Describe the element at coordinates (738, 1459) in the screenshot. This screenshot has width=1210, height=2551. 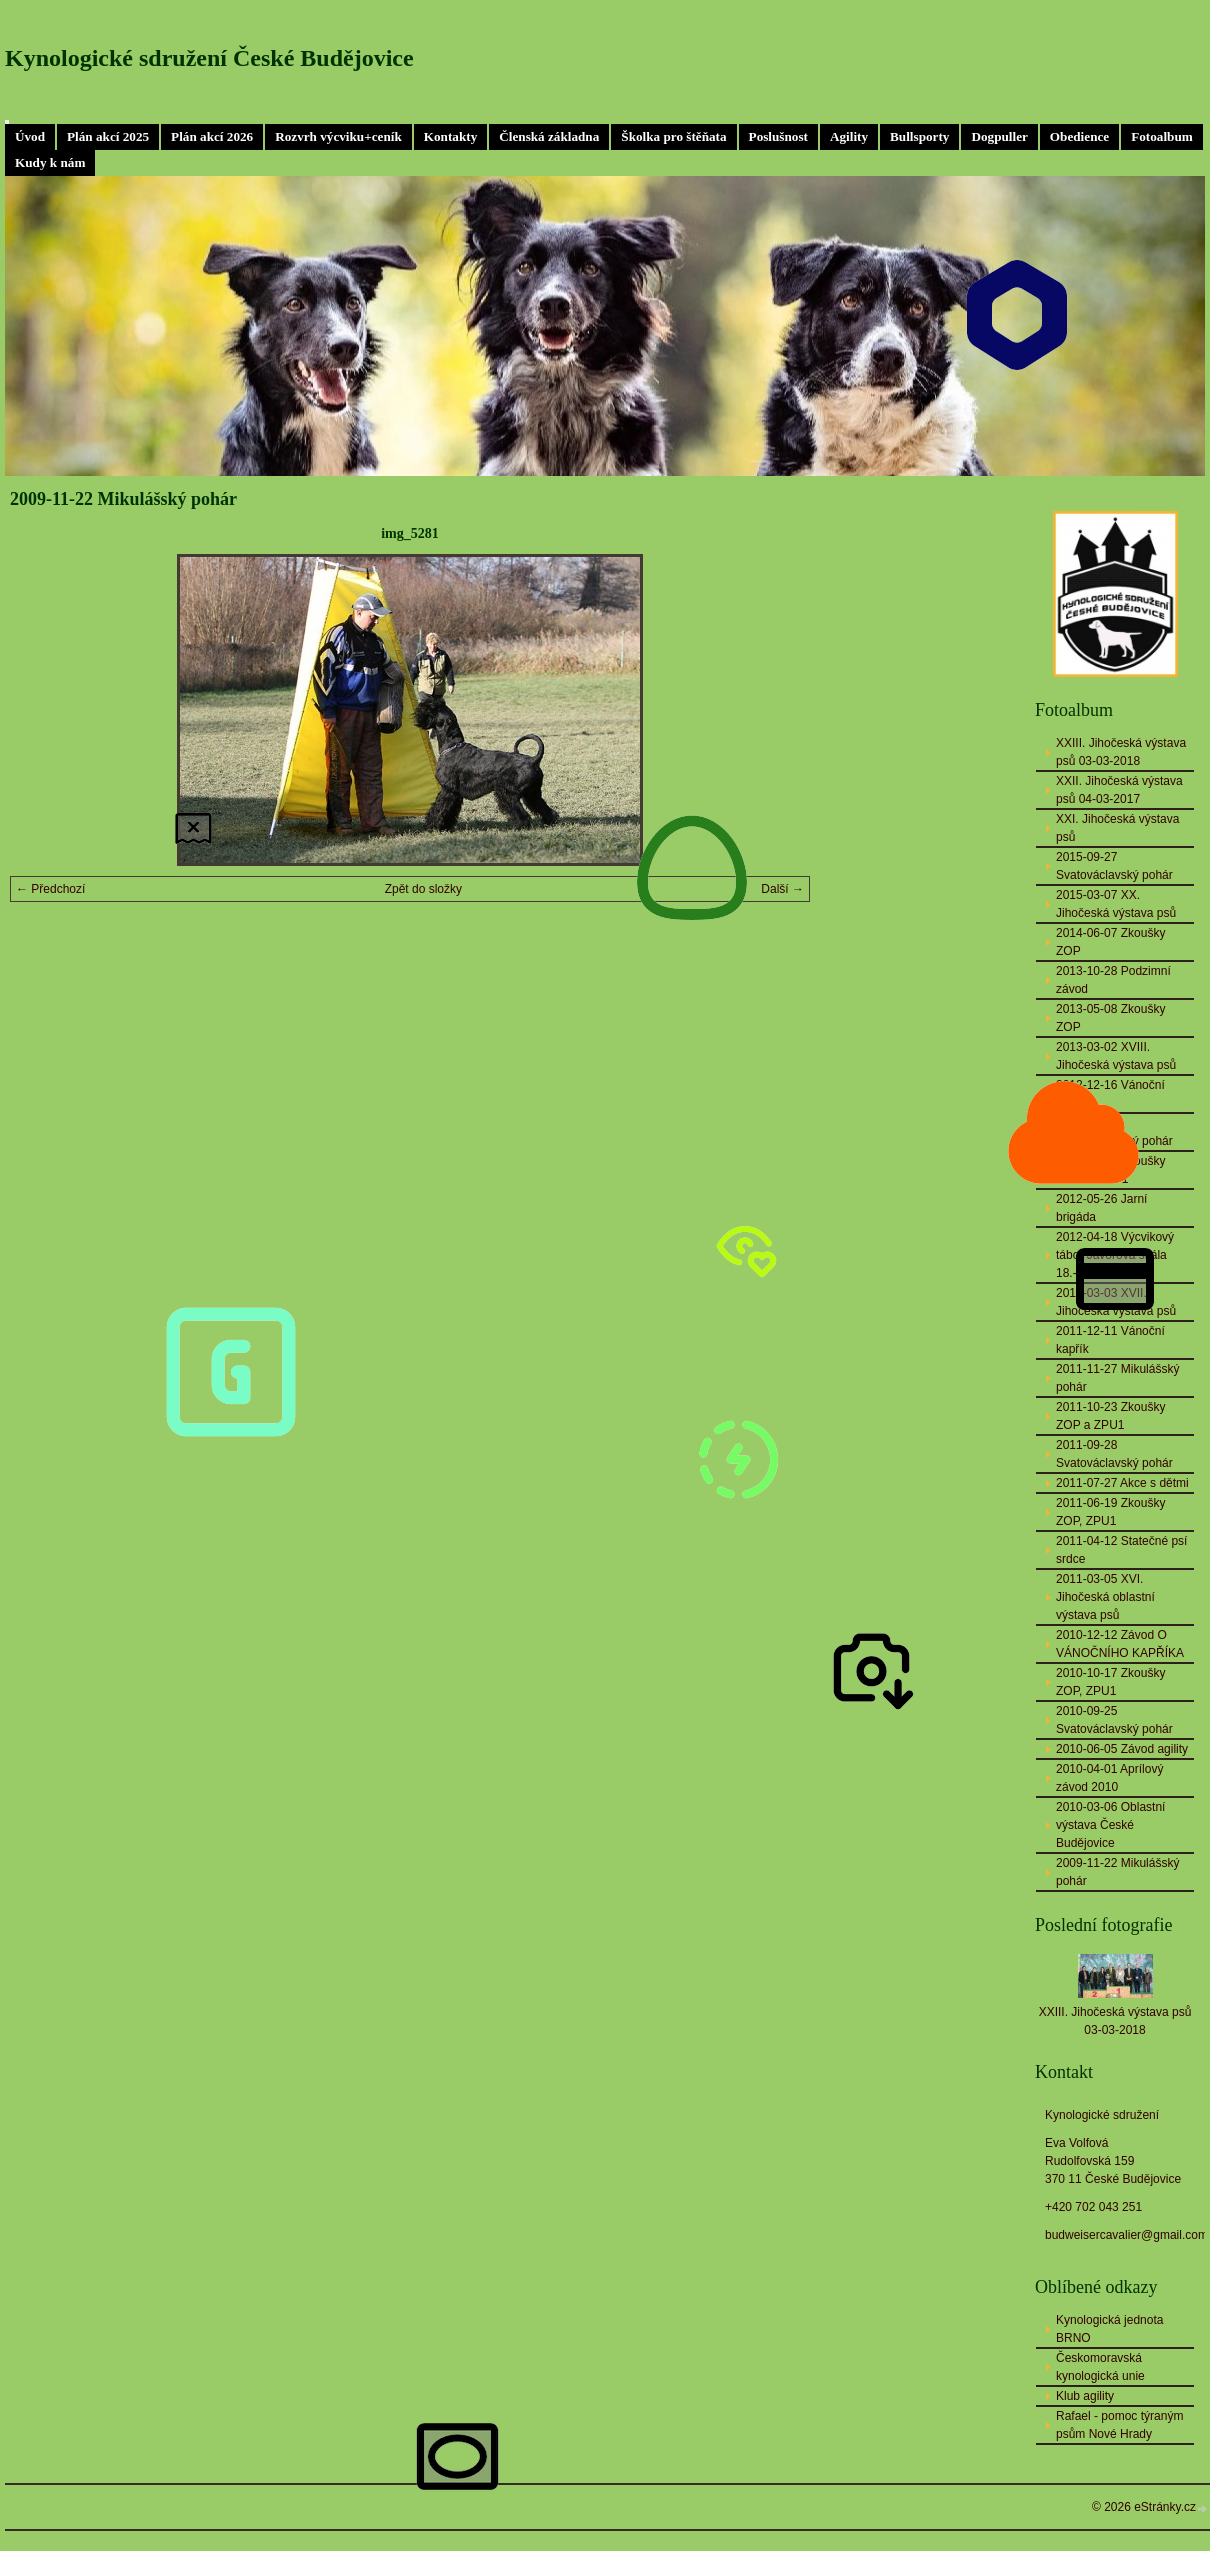
I see `charging in progress` at that location.